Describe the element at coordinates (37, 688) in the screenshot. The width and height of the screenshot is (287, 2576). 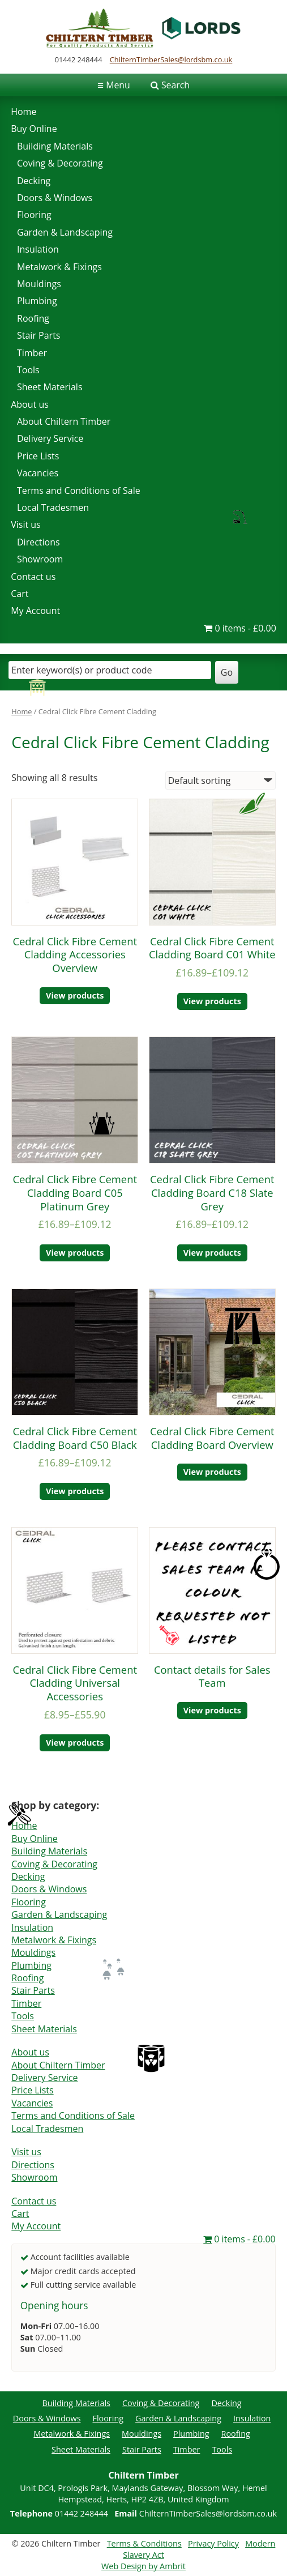
I see `access traditional percussion instruments` at that location.